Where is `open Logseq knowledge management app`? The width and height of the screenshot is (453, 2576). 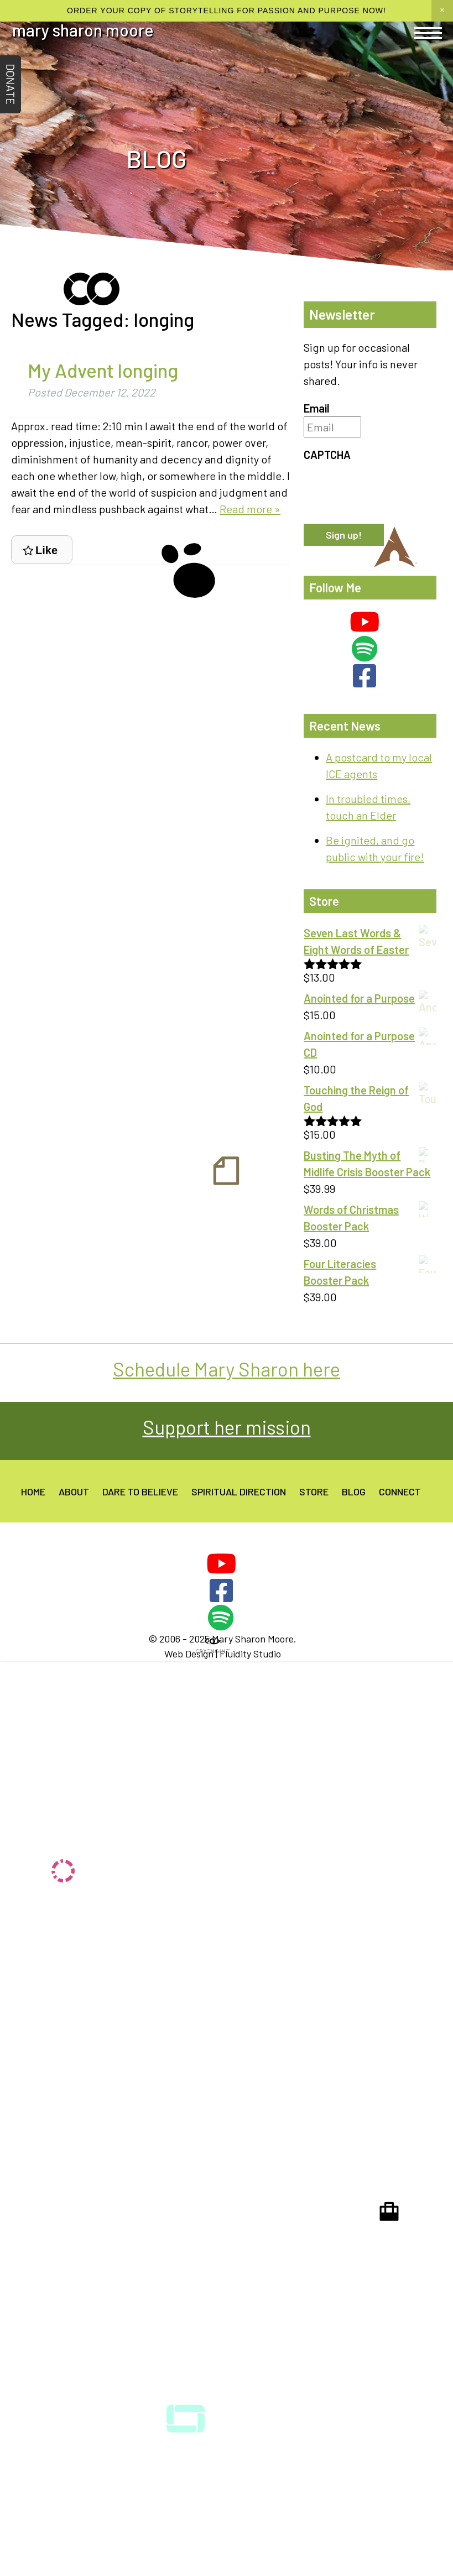 open Logseq knowledge management app is located at coordinates (188, 570).